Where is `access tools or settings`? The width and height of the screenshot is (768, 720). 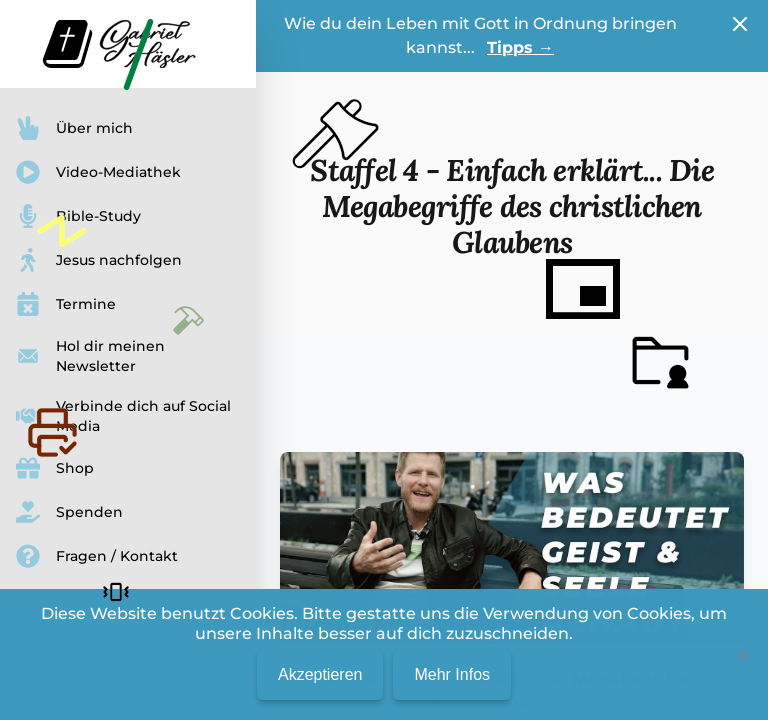 access tools or settings is located at coordinates (187, 321).